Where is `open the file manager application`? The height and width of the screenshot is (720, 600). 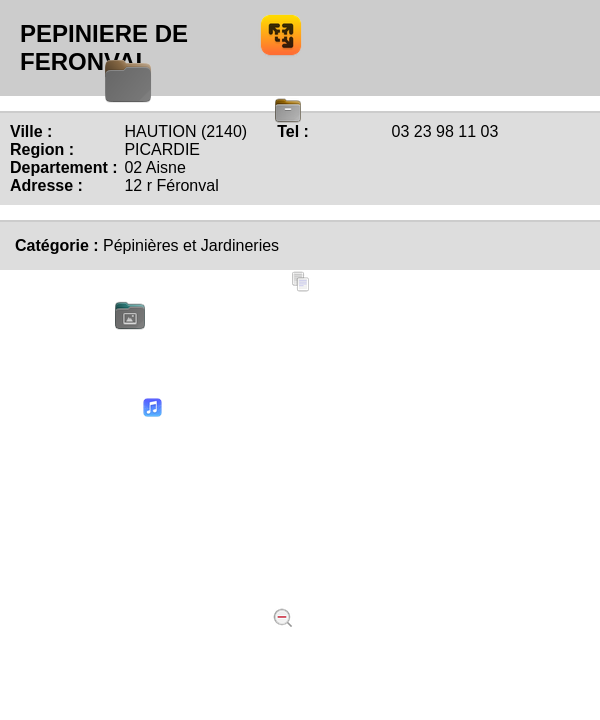
open the file manager application is located at coordinates (288, 110).